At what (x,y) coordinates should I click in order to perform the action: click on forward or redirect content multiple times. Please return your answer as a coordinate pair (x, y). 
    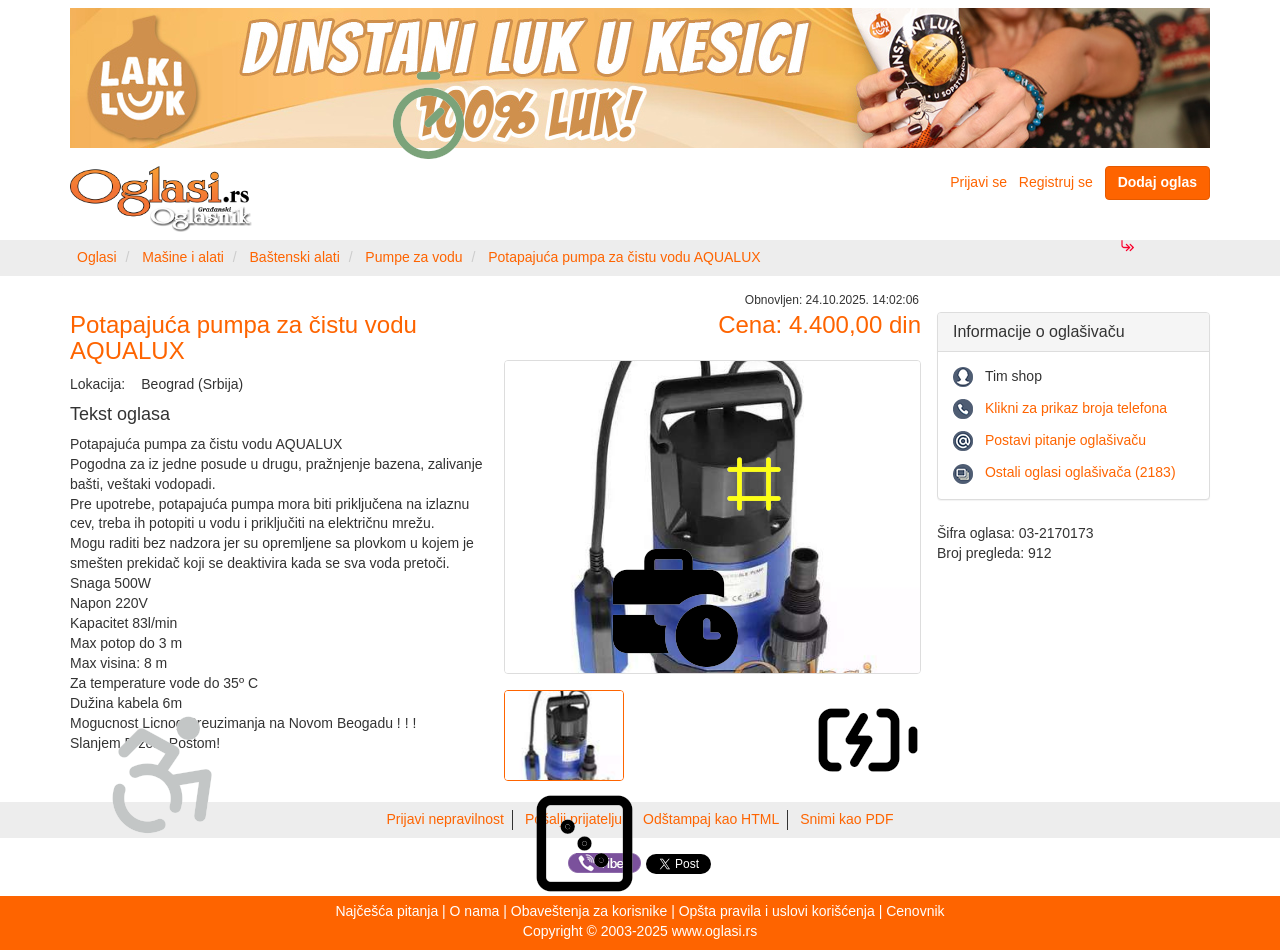
    Looking at the image, I should click on (1128, 246).